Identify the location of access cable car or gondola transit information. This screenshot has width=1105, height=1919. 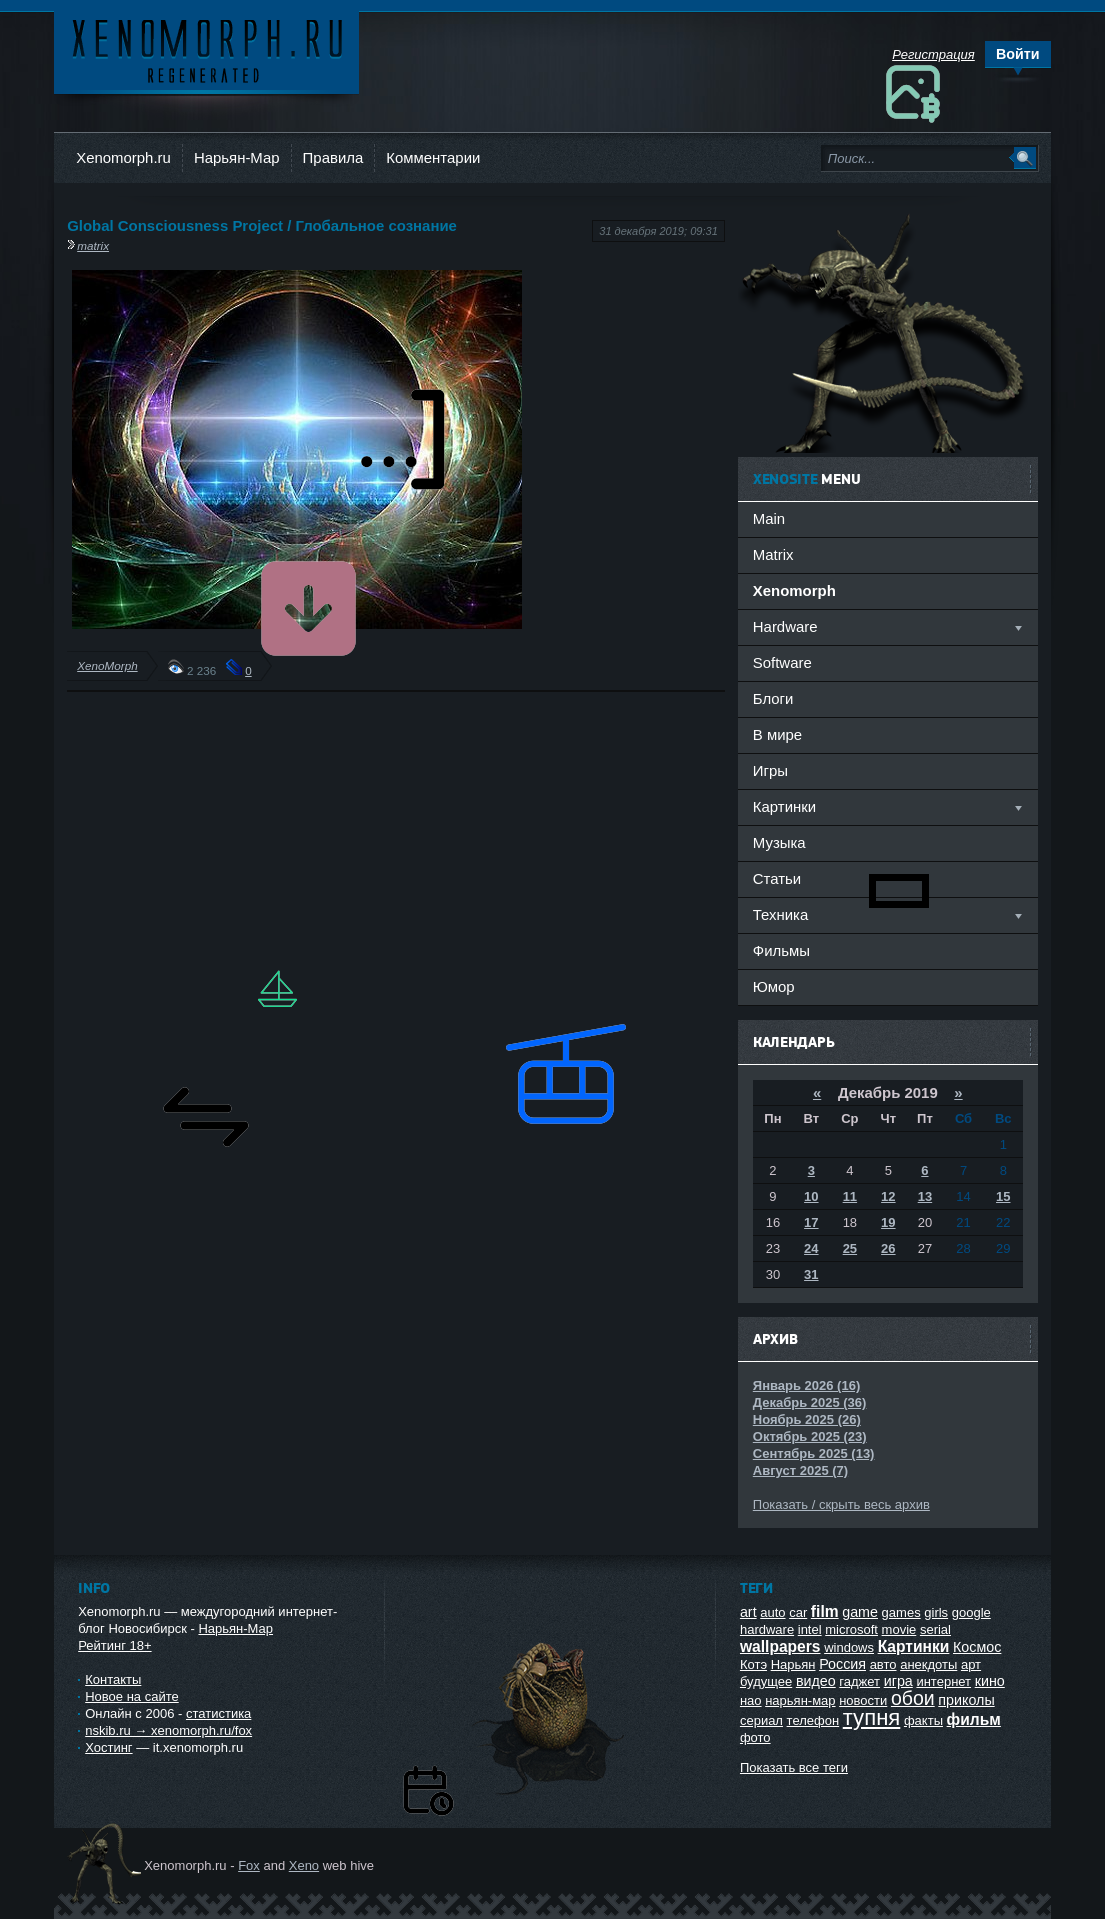
(566, 1076).